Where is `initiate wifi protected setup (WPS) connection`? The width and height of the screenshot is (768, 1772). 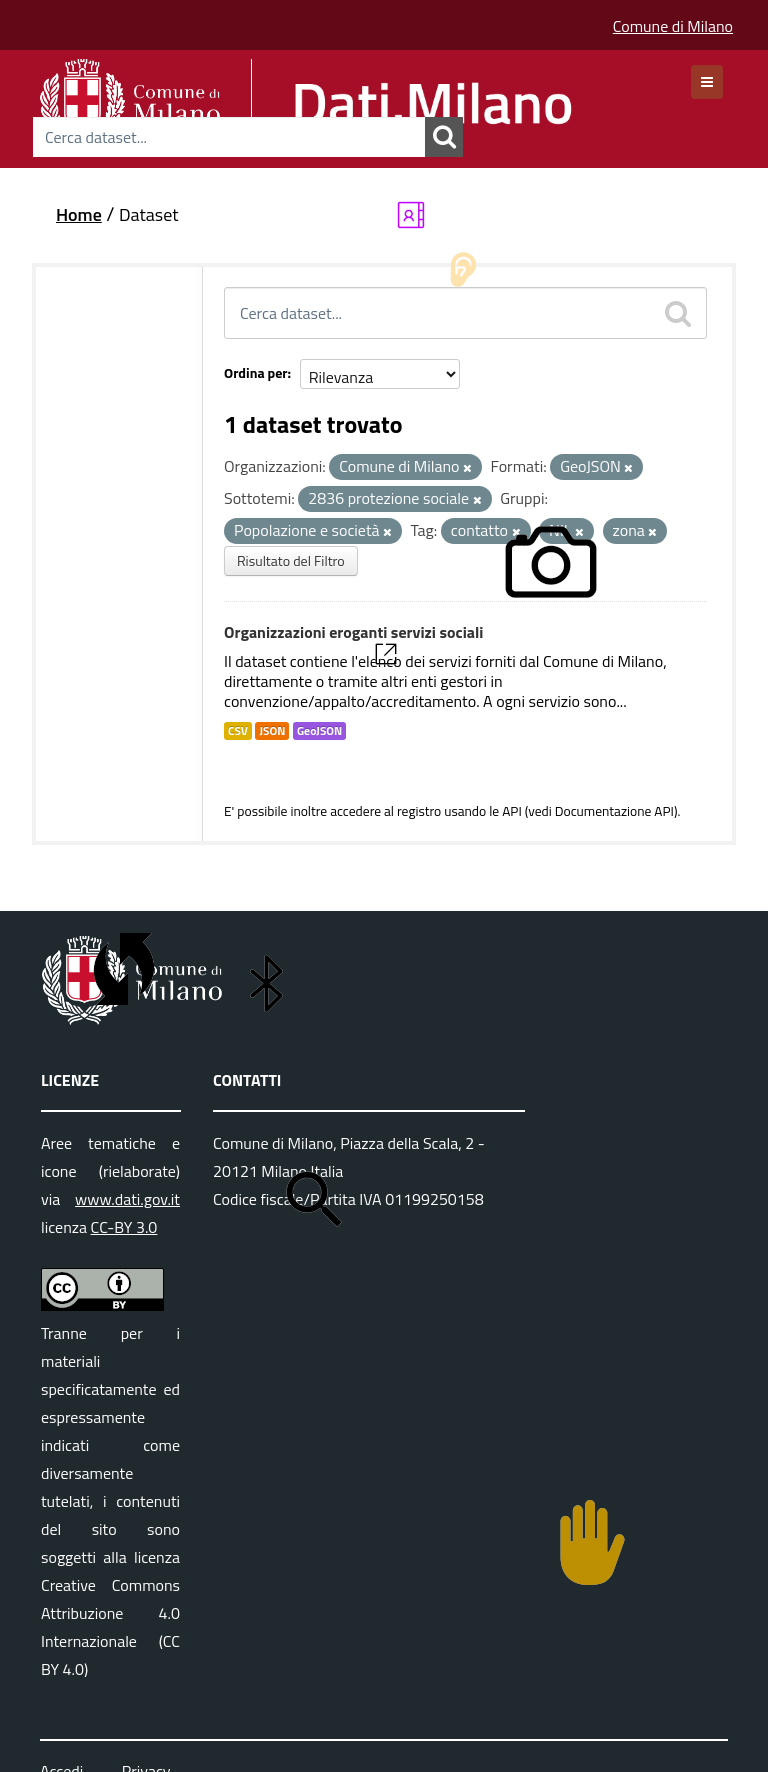
initiate wifi protected setup (WPS) connection is located at coordinates (124, 969).